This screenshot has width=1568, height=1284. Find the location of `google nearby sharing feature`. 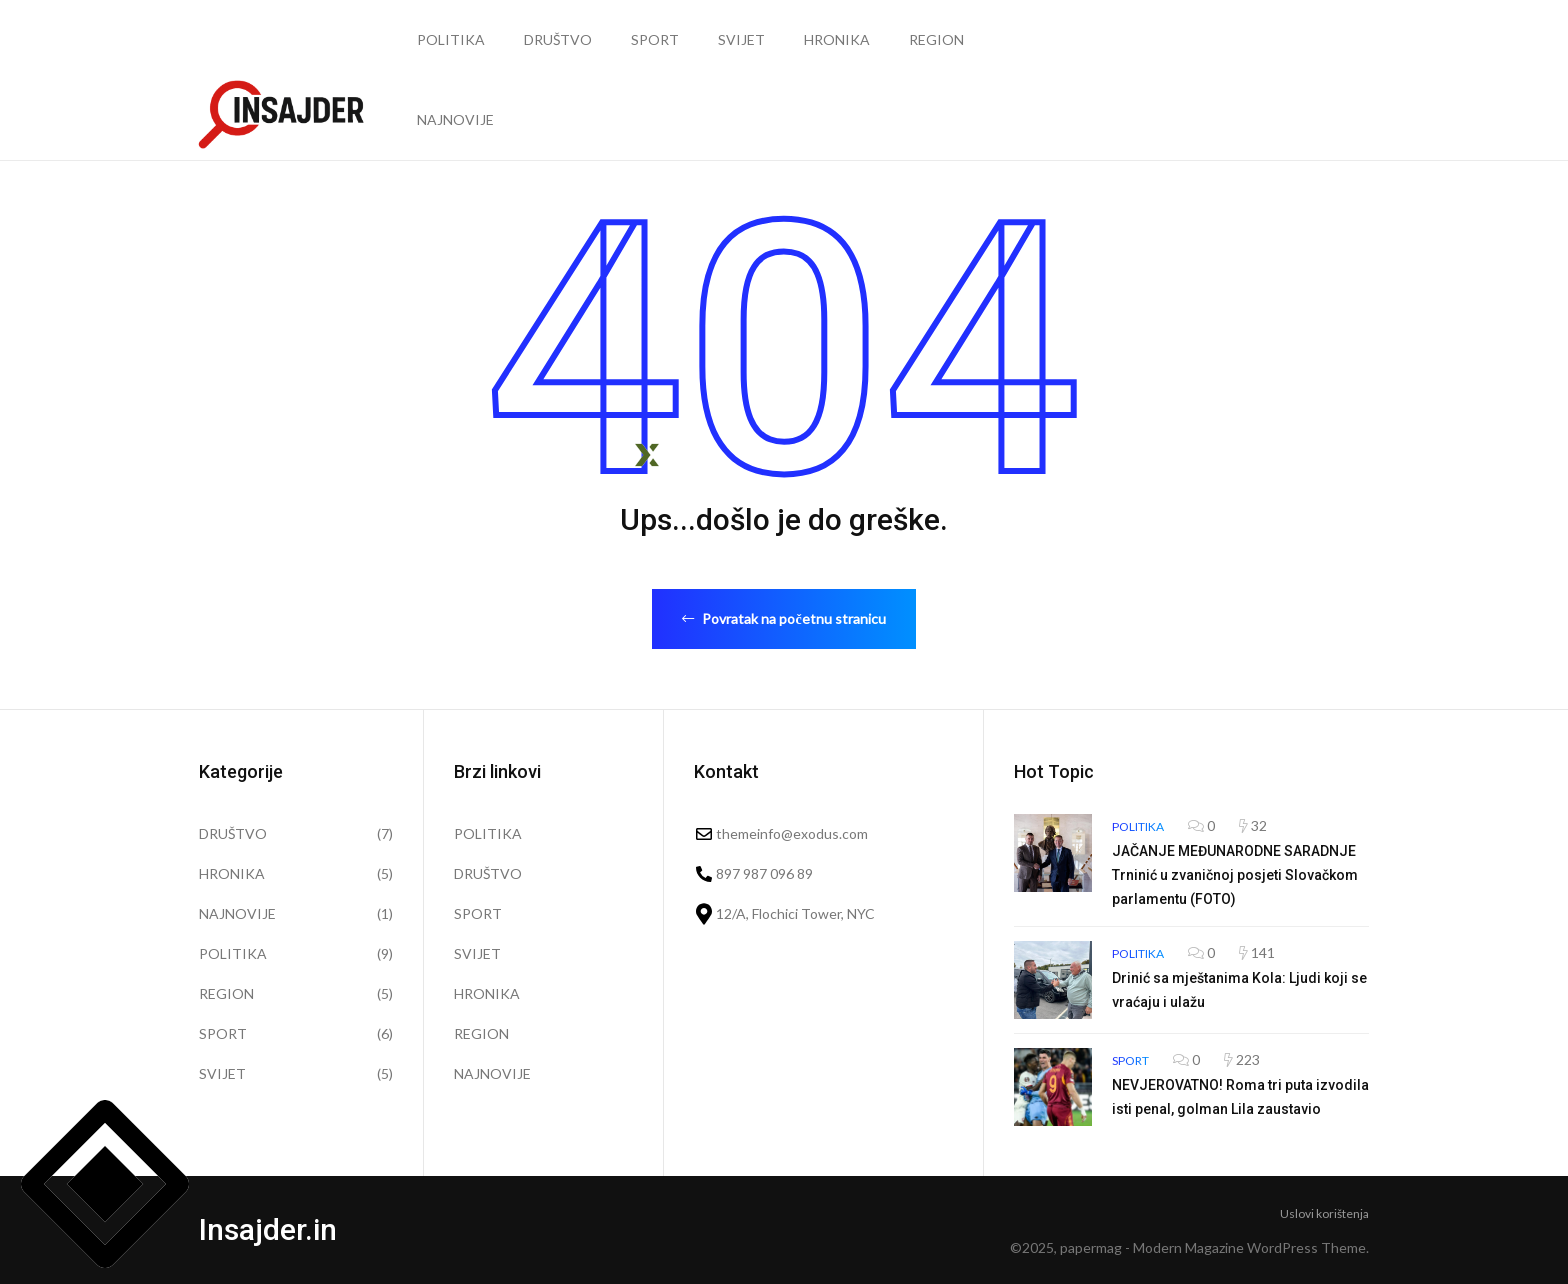

google nearby sharing feature is located at coordinates (105, 1184).